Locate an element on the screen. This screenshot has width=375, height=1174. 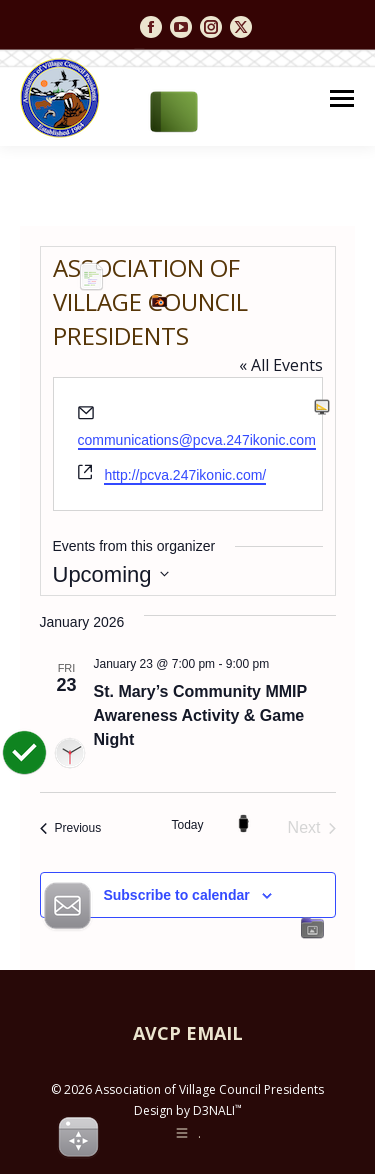
open folder containing Blender project files is located at coordinates (159, 301).